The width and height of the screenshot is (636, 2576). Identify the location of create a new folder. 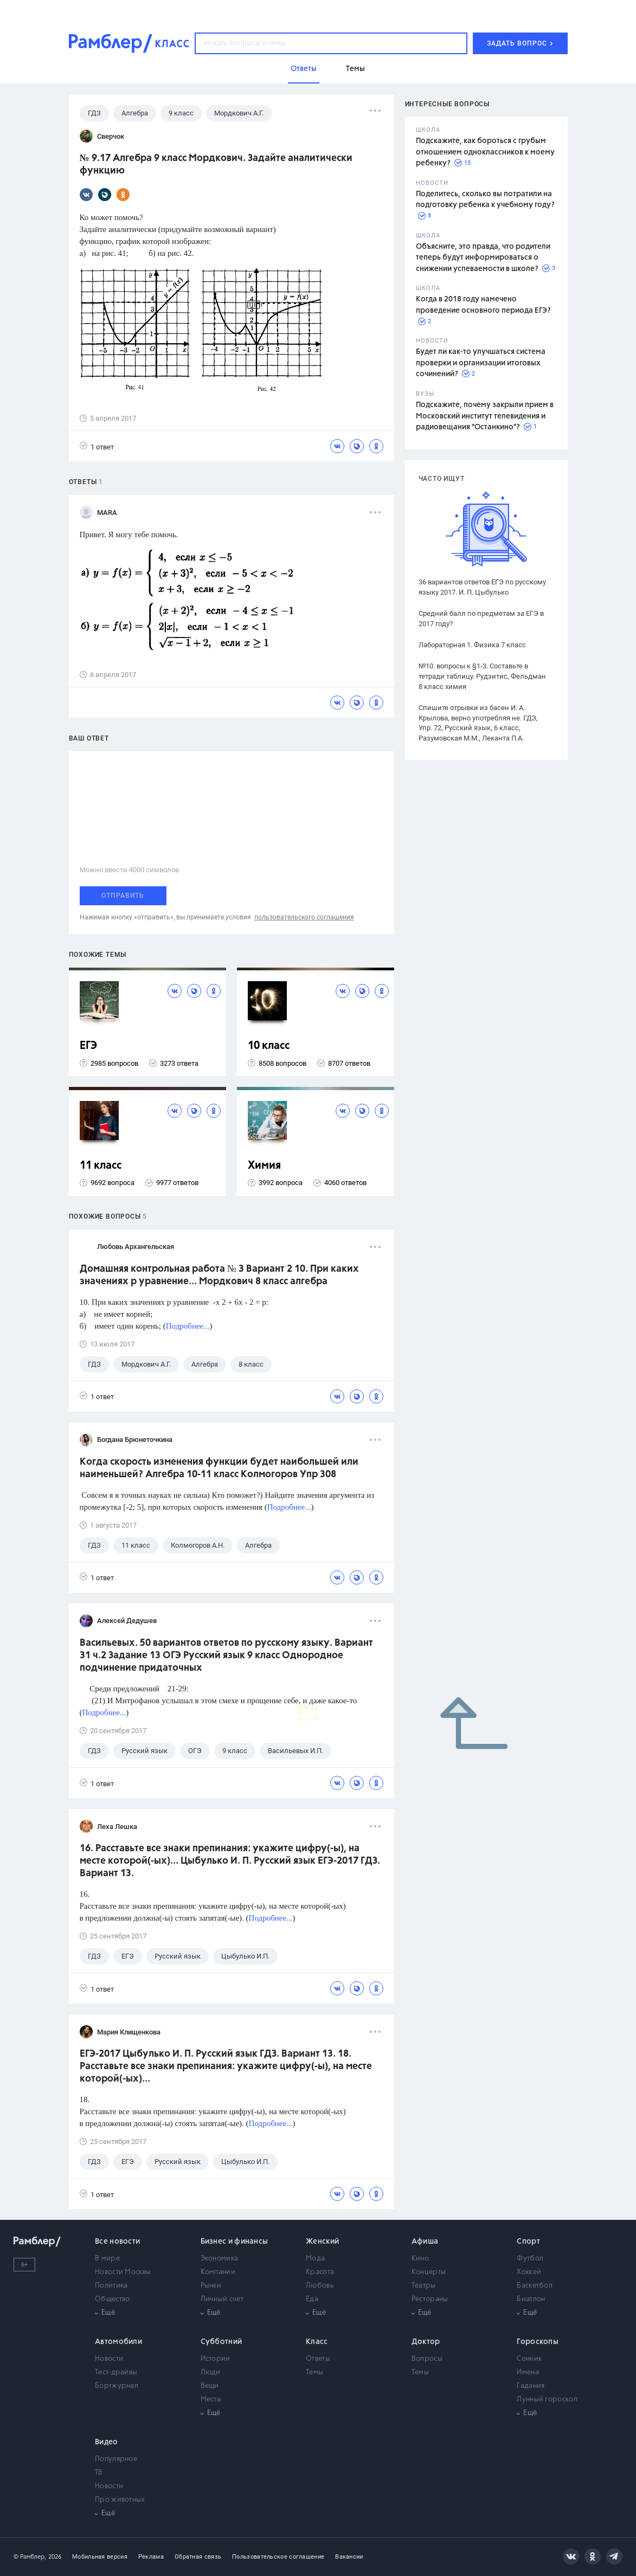
(307, 1712).